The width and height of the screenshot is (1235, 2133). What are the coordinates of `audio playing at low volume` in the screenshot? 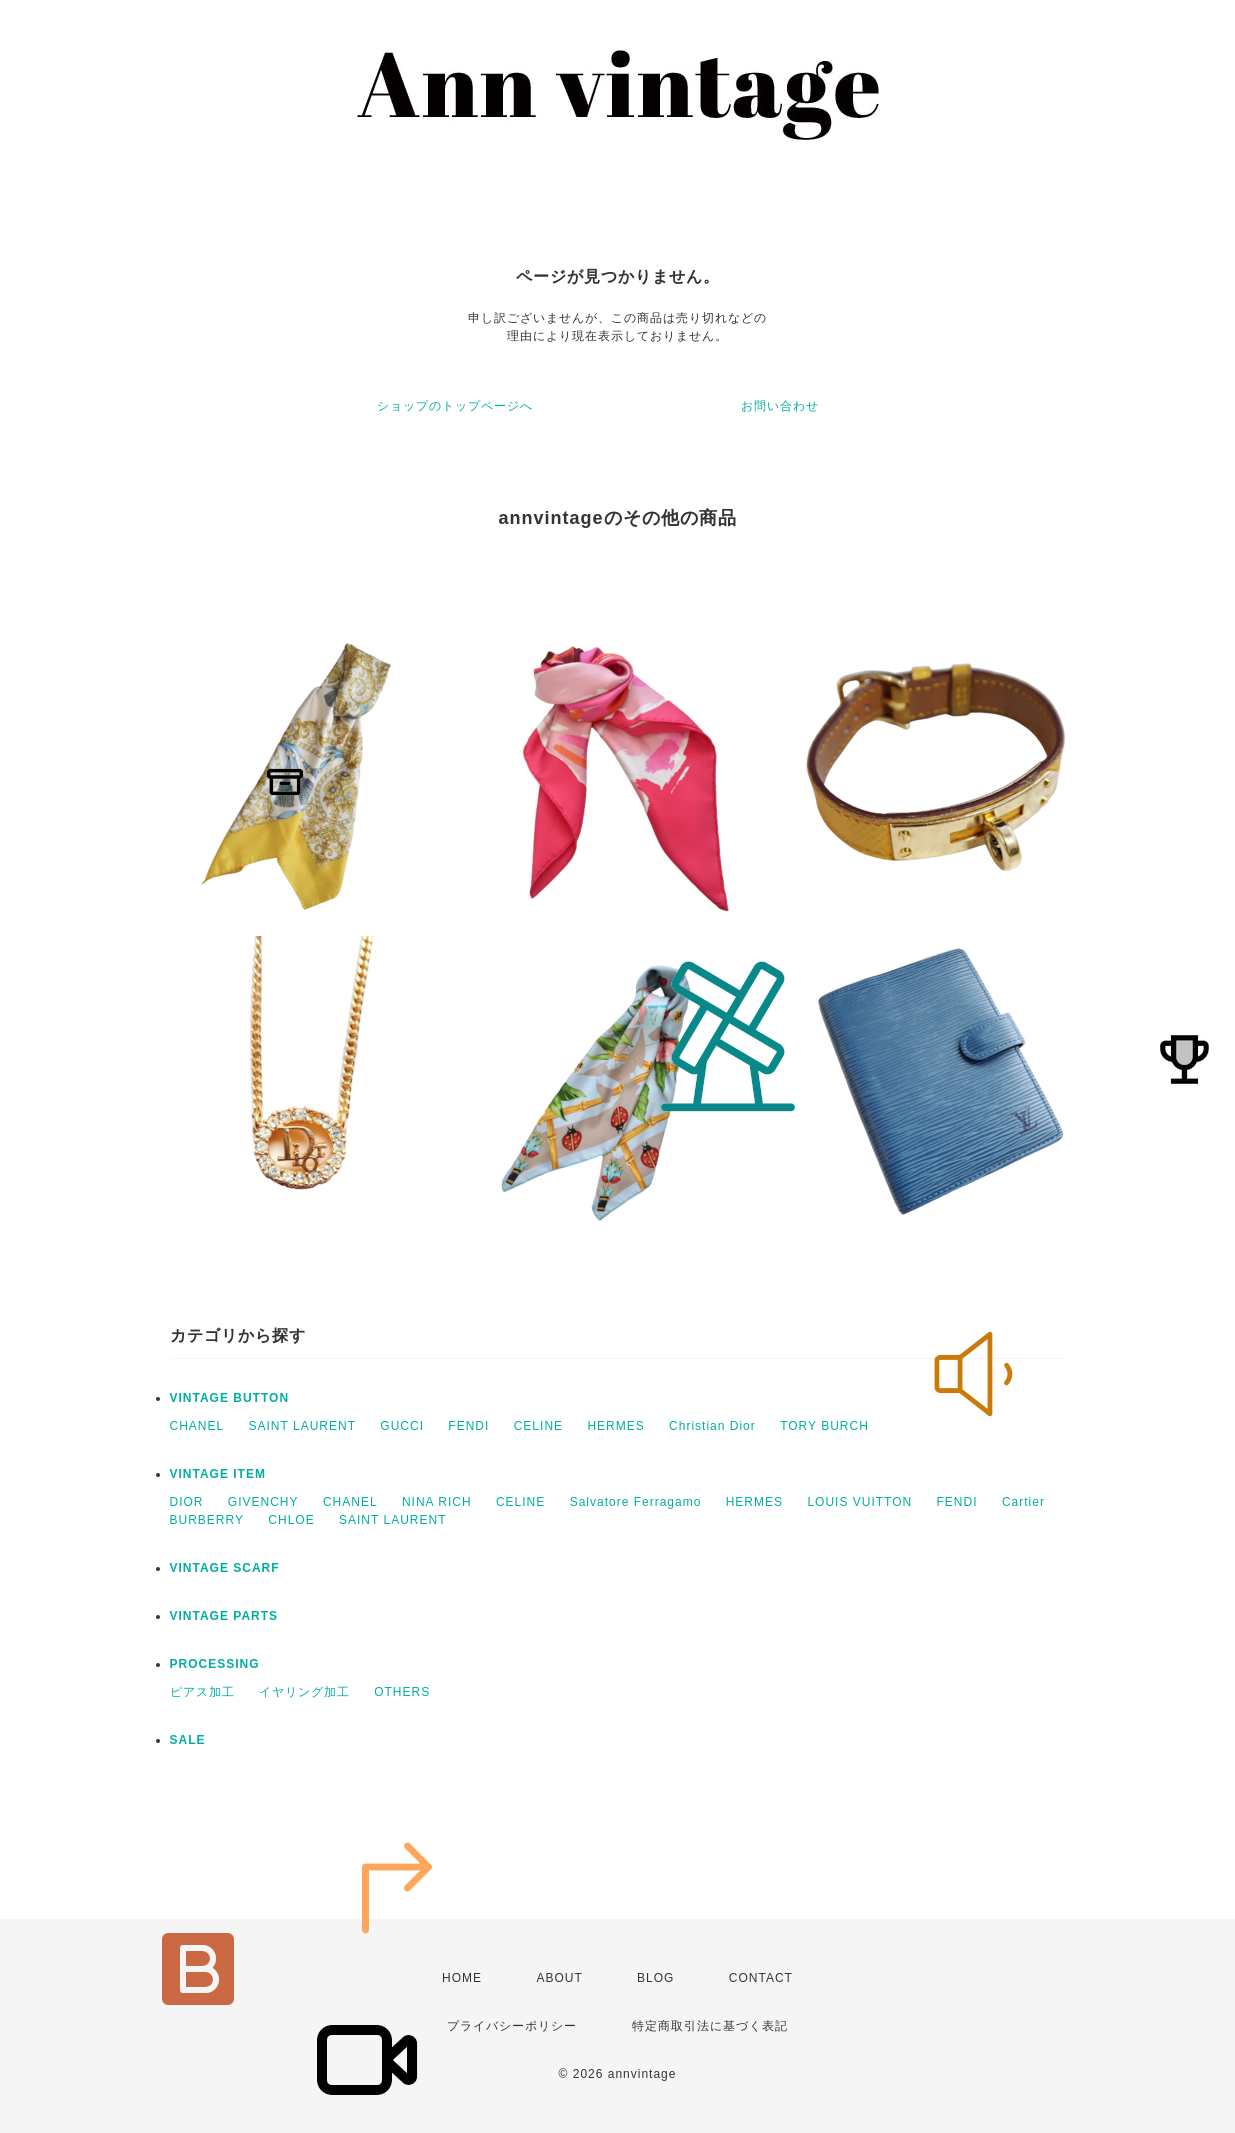 It's located at (980, 1374).